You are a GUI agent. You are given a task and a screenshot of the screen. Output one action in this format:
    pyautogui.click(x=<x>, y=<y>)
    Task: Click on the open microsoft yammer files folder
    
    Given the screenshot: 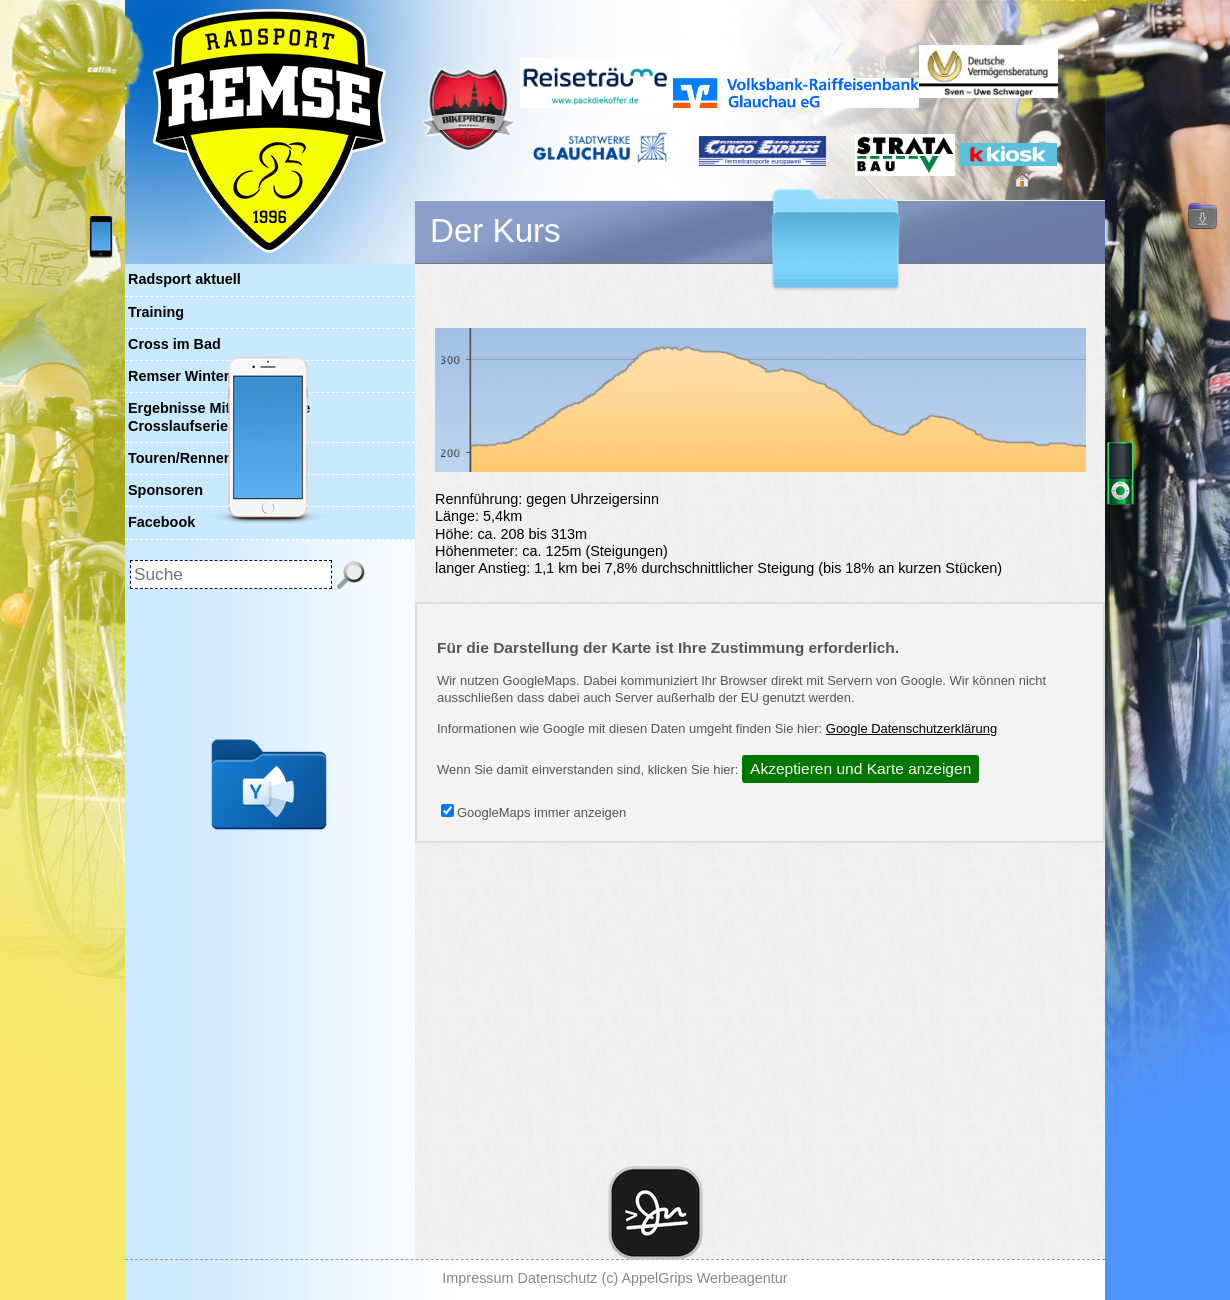 What is the action you would take?
    pyautogui.click(x=268, y=787)
    